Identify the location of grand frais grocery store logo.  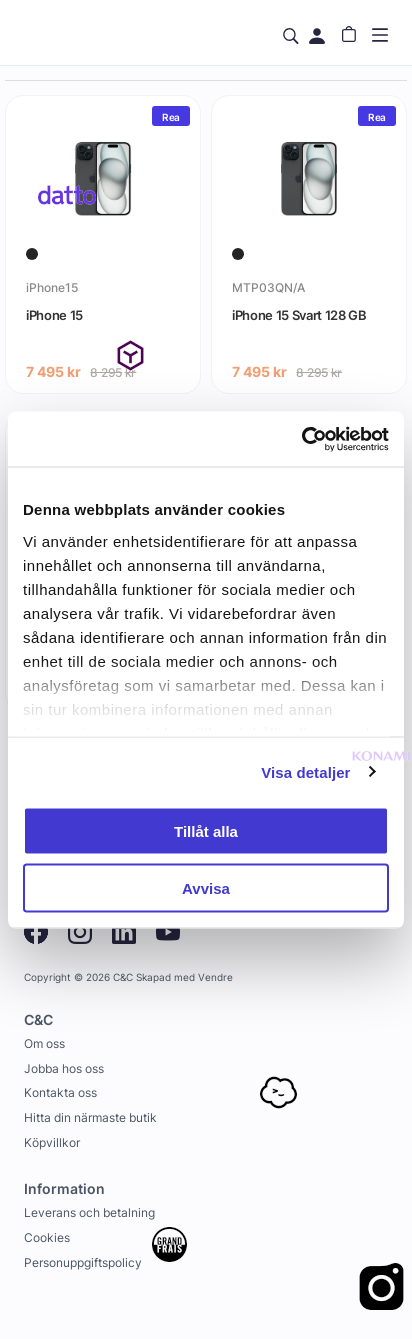
(169, 1244).